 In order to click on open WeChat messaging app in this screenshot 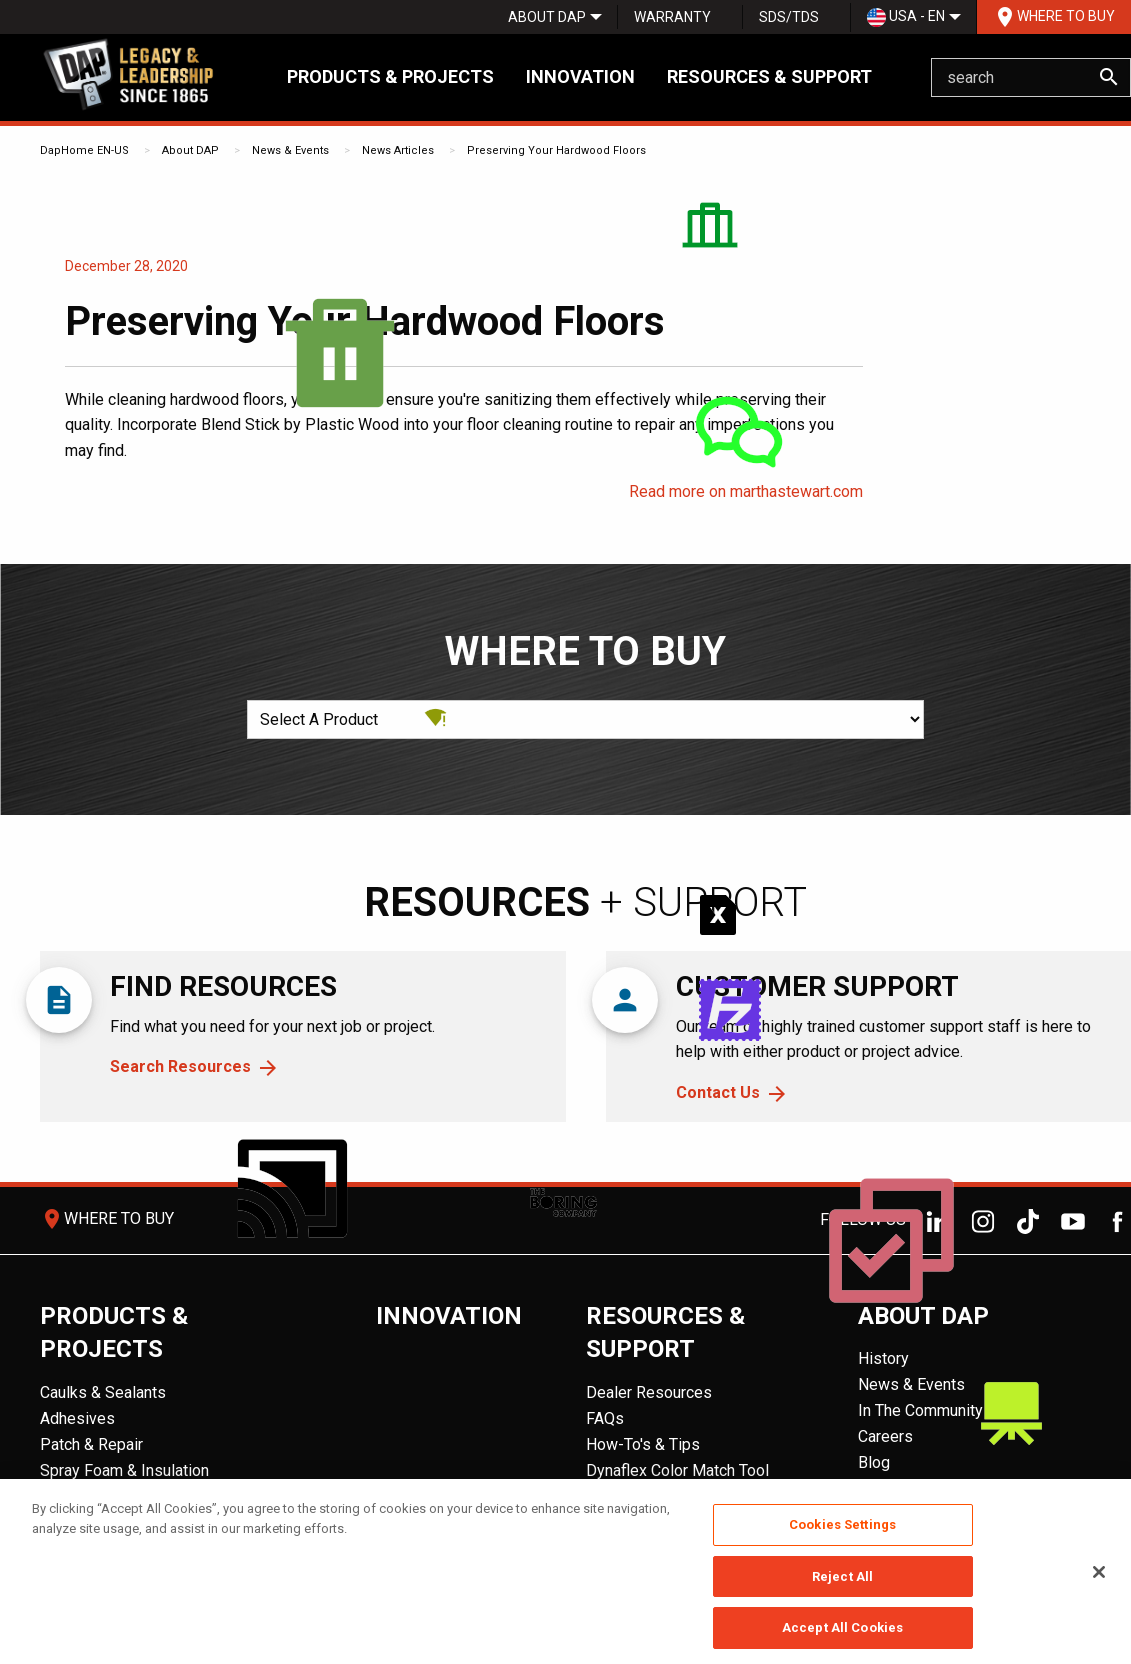, I will do `click(739, 431)`.